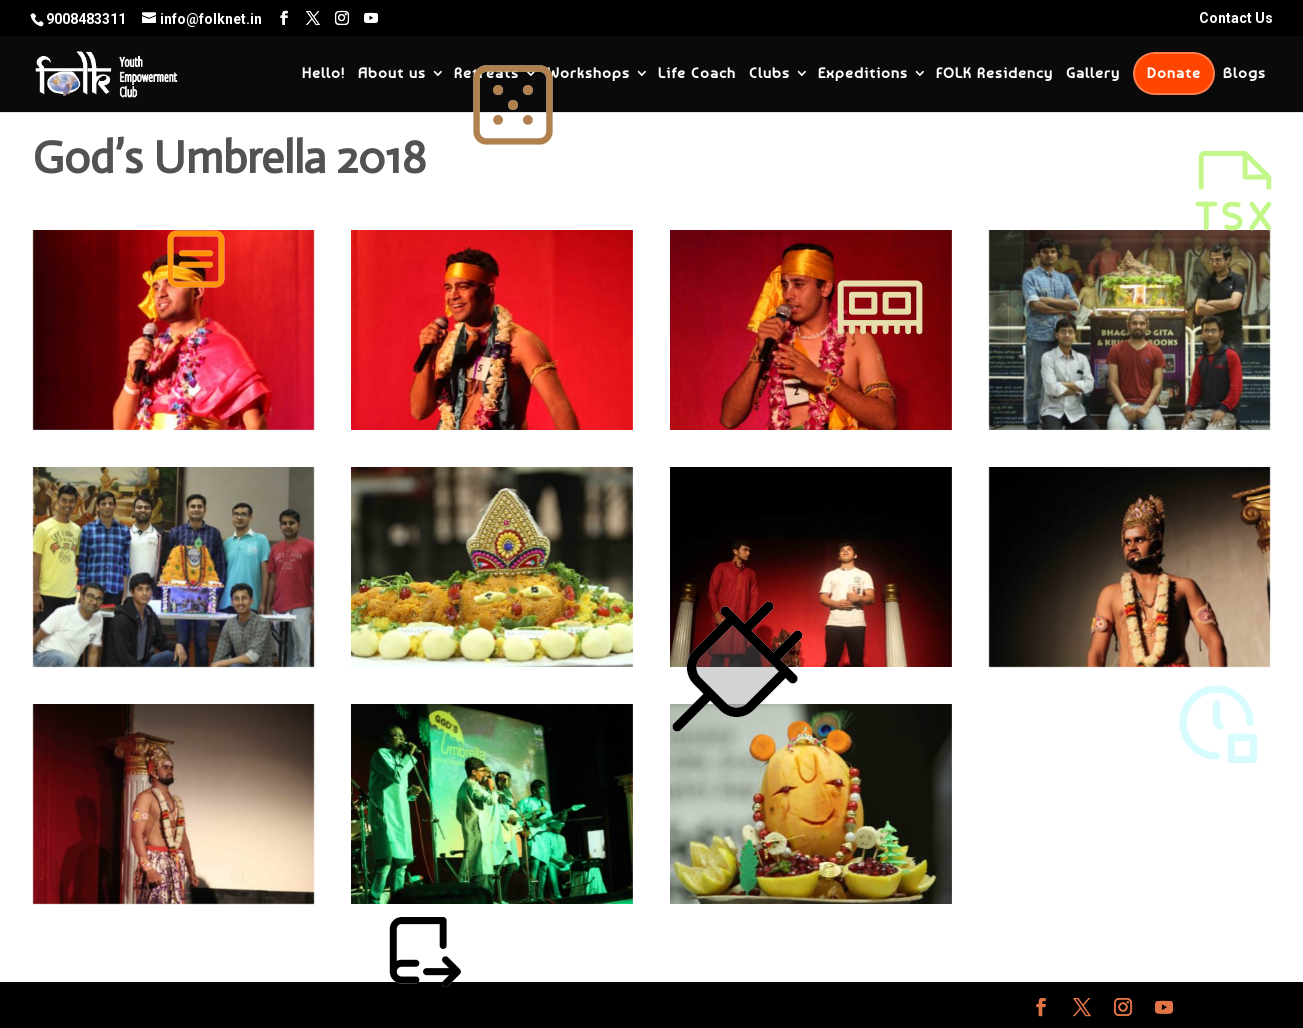 This screenshot has width=1303, height=1028. Describe the element at coordinates (1235, 194) in the screenshot. I see `a typescript react (.tsx) file` at that location.